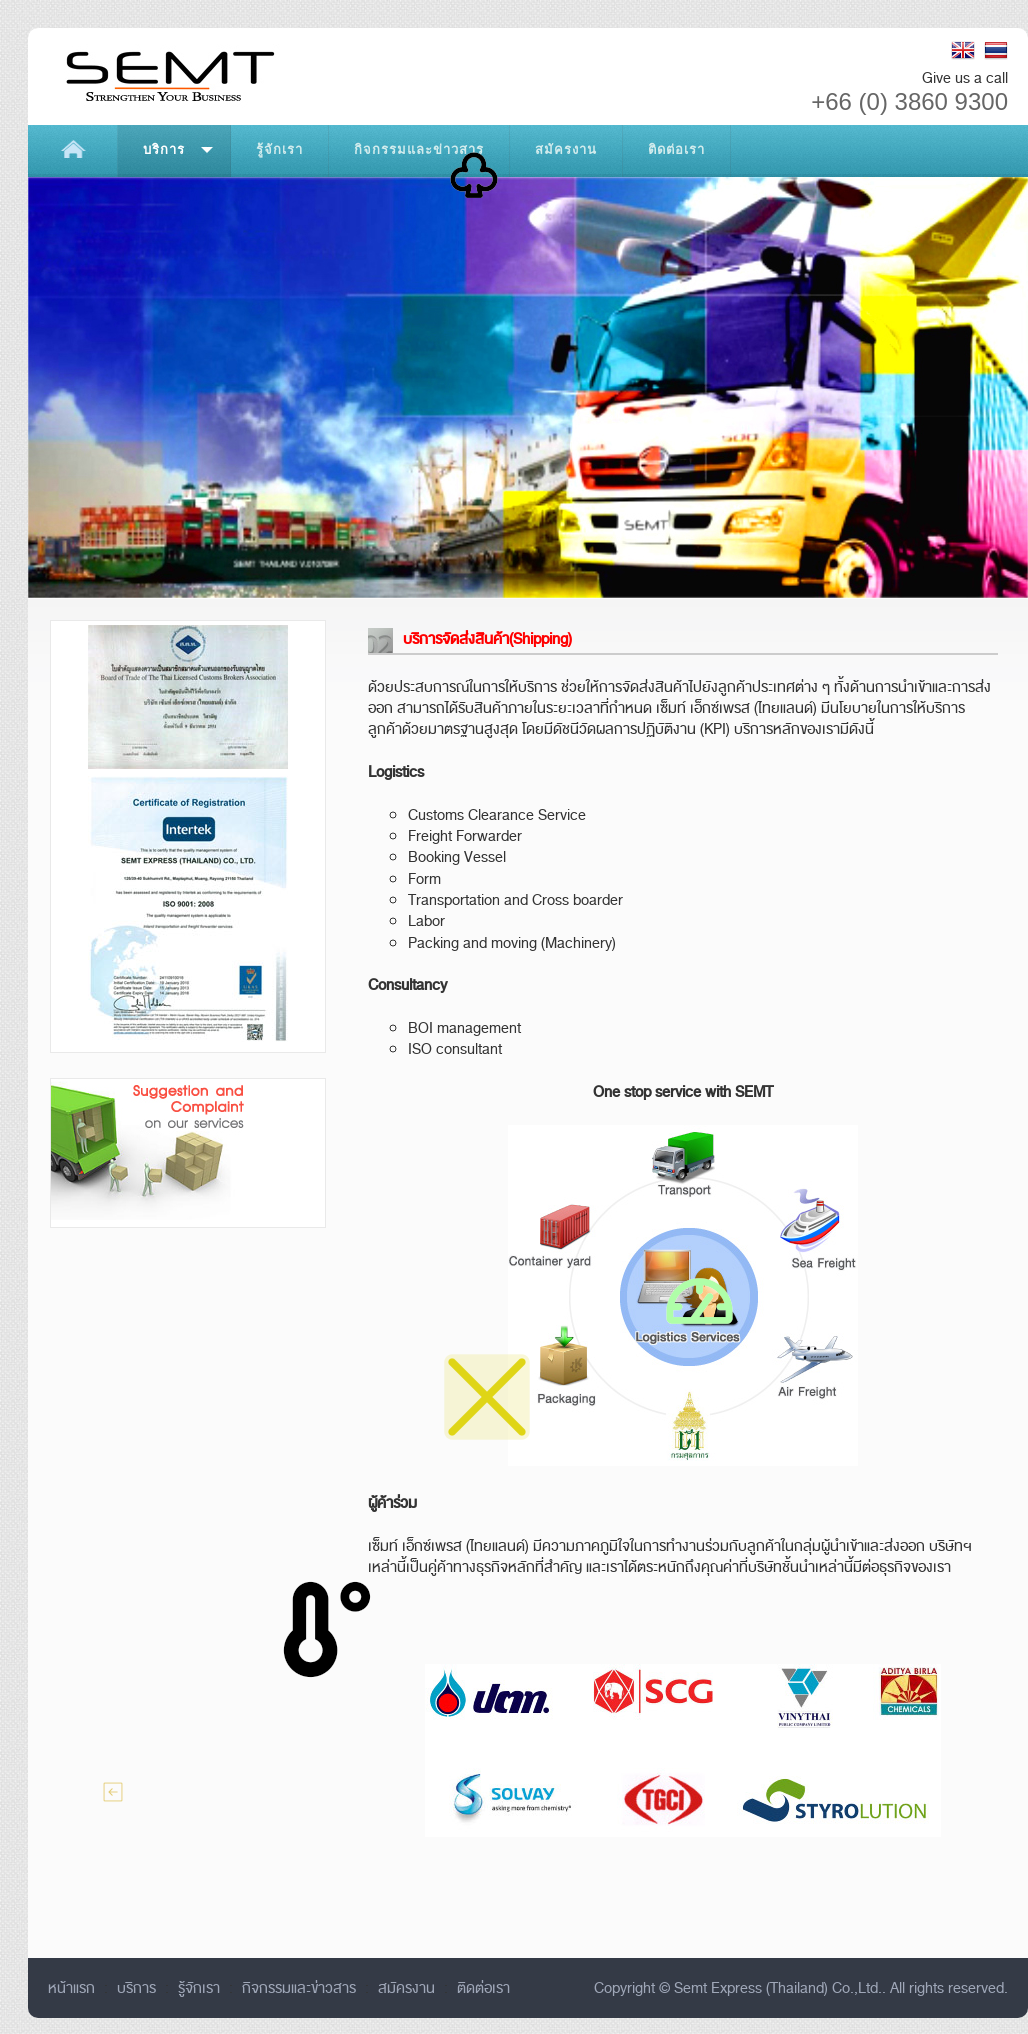 The height and width of the screenshot is (2034, 1028). What do you see at coordinates (699, 1304) in the screenshot?
I see `view performance metrics or speed` at bounding box center [699, 1304].